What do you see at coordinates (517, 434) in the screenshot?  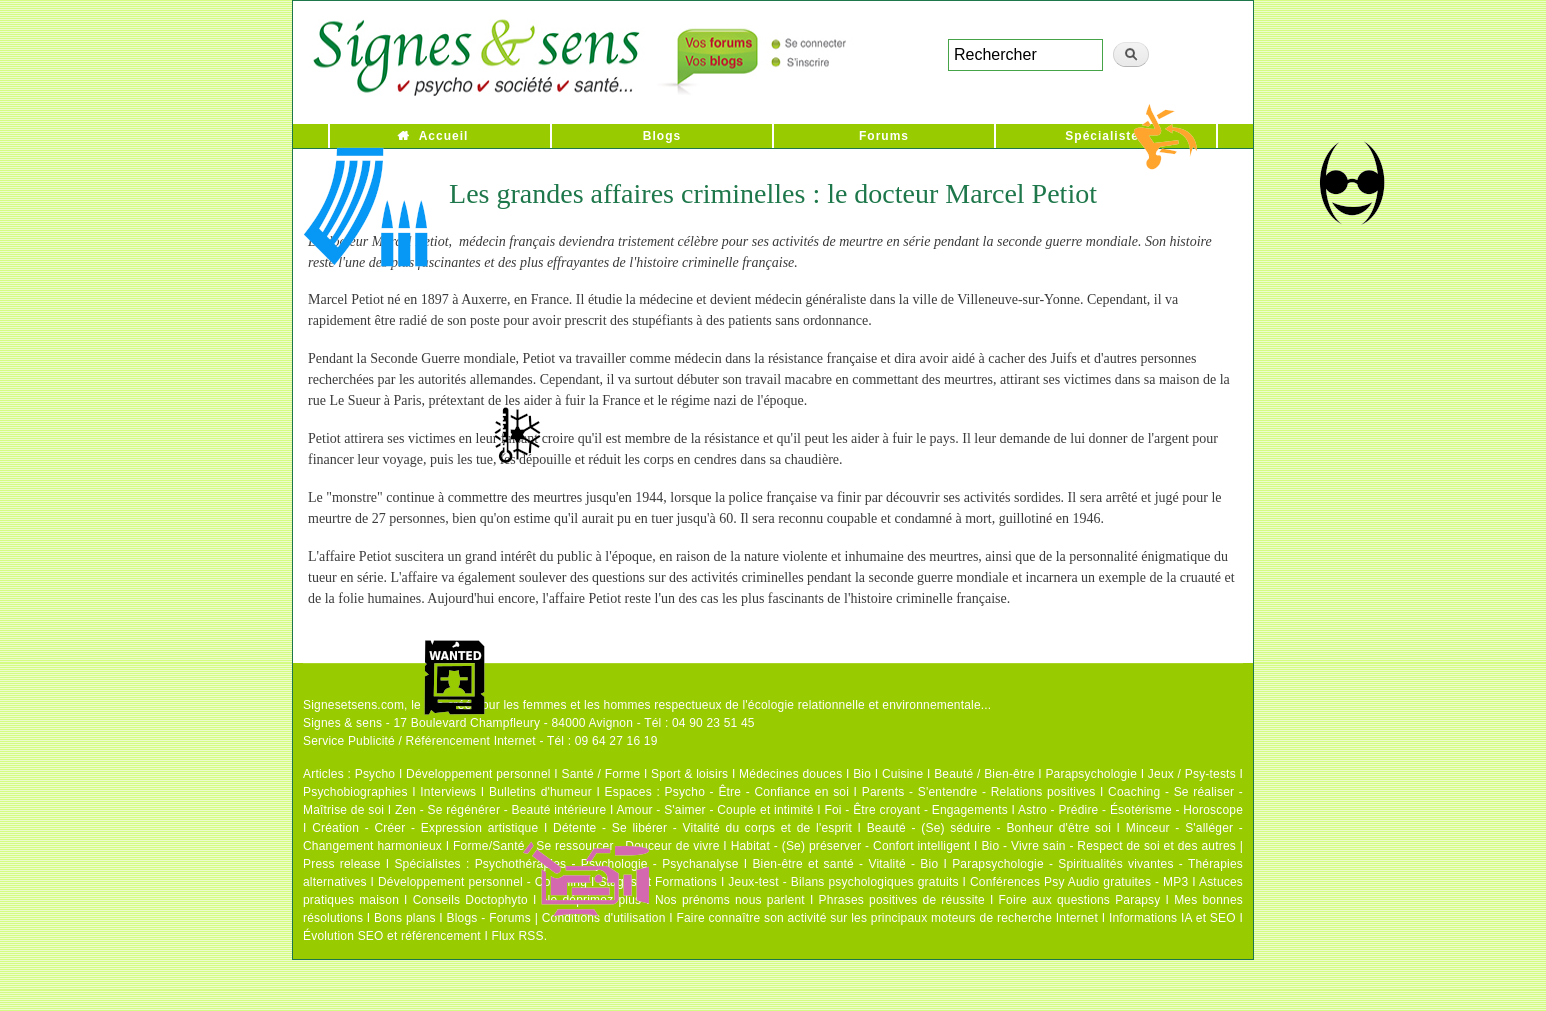 I see `indicates cold temperature or low reading` at bounding box center [517, 434].